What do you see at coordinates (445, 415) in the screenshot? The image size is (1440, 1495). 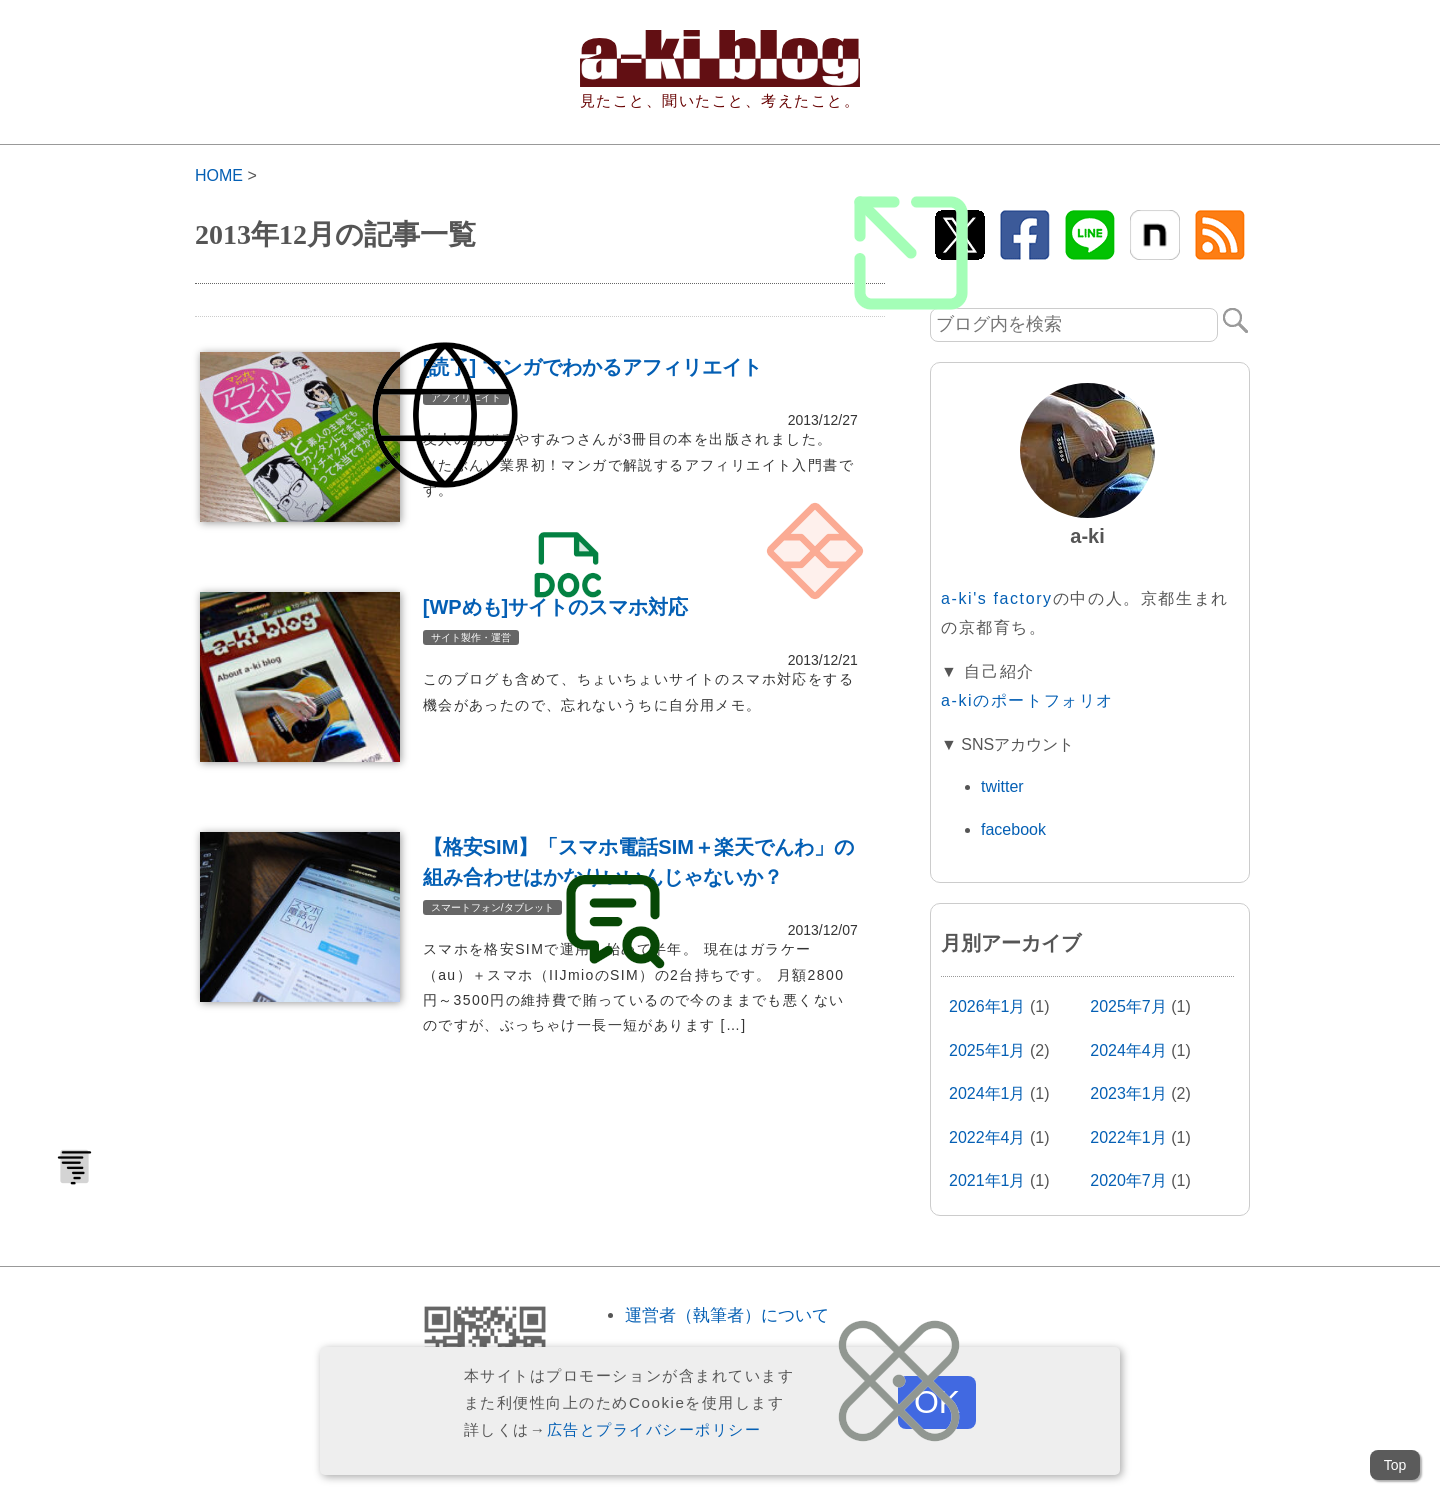 I see `switch to global or worldwide view` at bounding box center [445, 415].